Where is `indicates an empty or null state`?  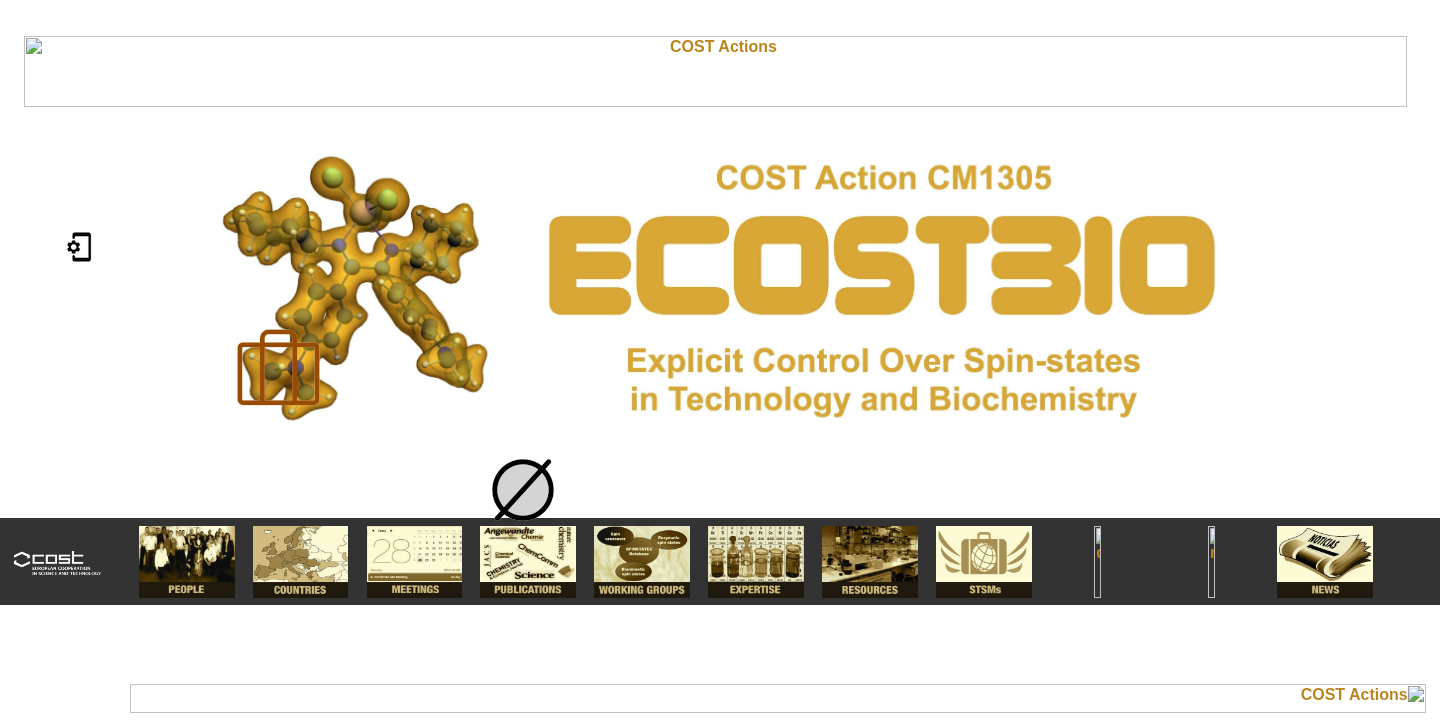
indicates an empty or null state is located at coordinates (523, 490).